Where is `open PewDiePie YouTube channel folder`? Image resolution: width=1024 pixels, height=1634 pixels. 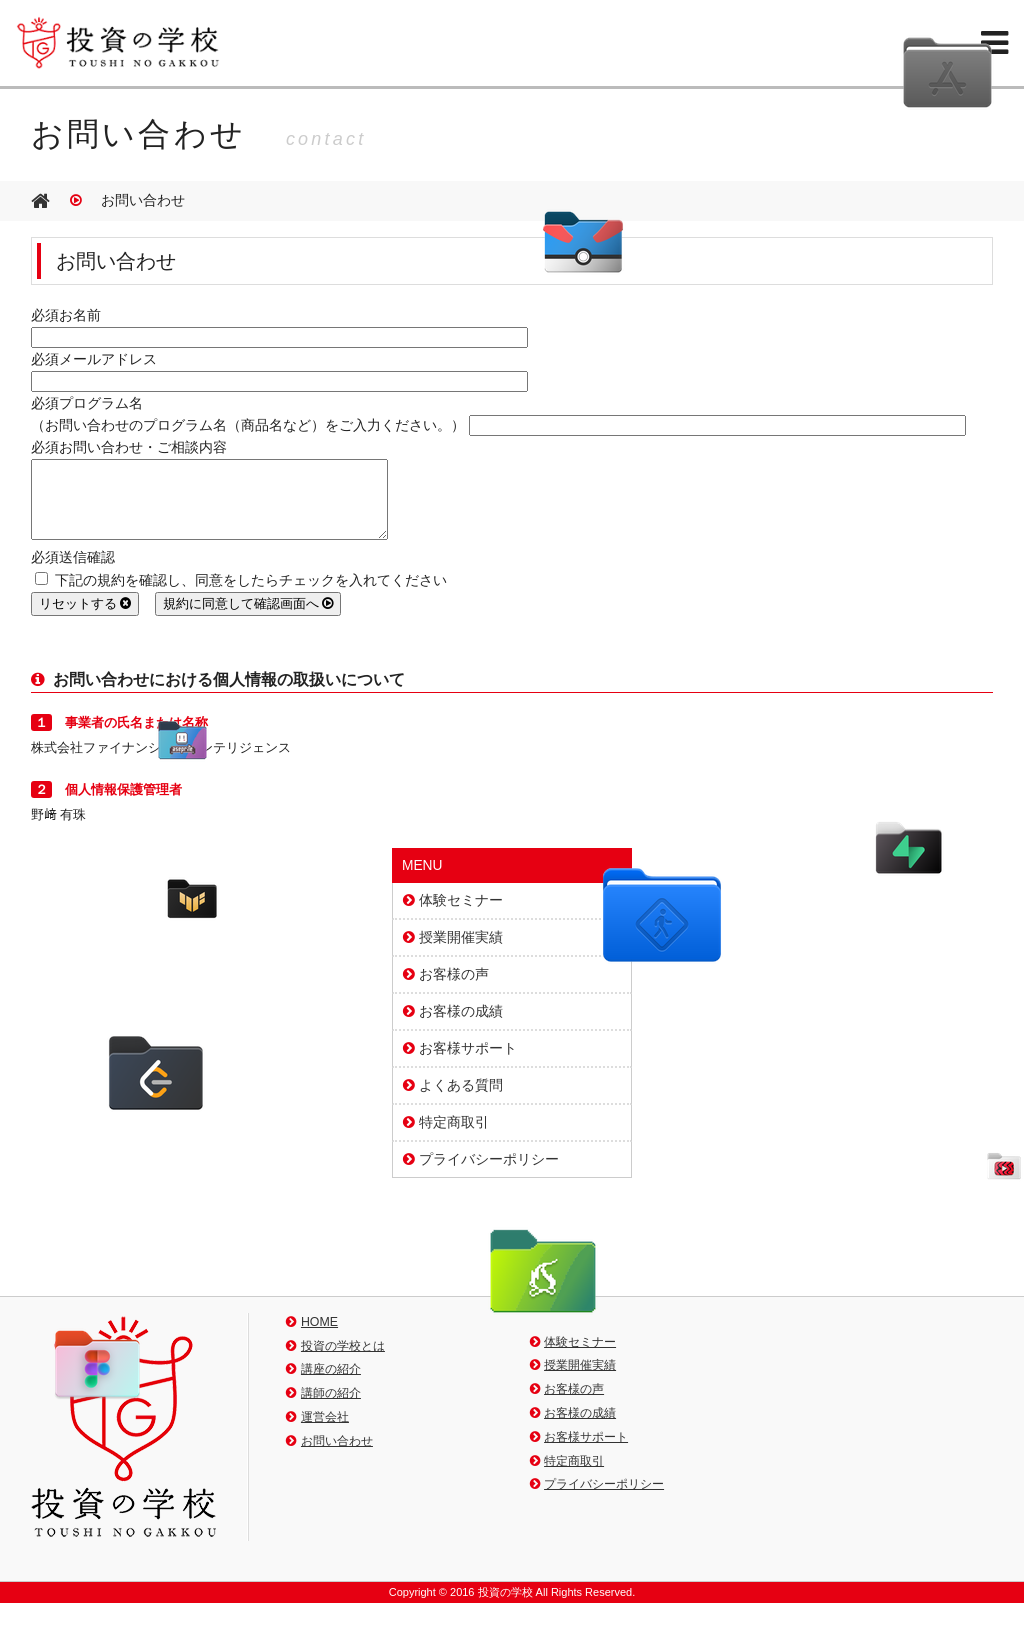 open PewDiePie YouTube channel folder is located at coordinates (1004, 1167).